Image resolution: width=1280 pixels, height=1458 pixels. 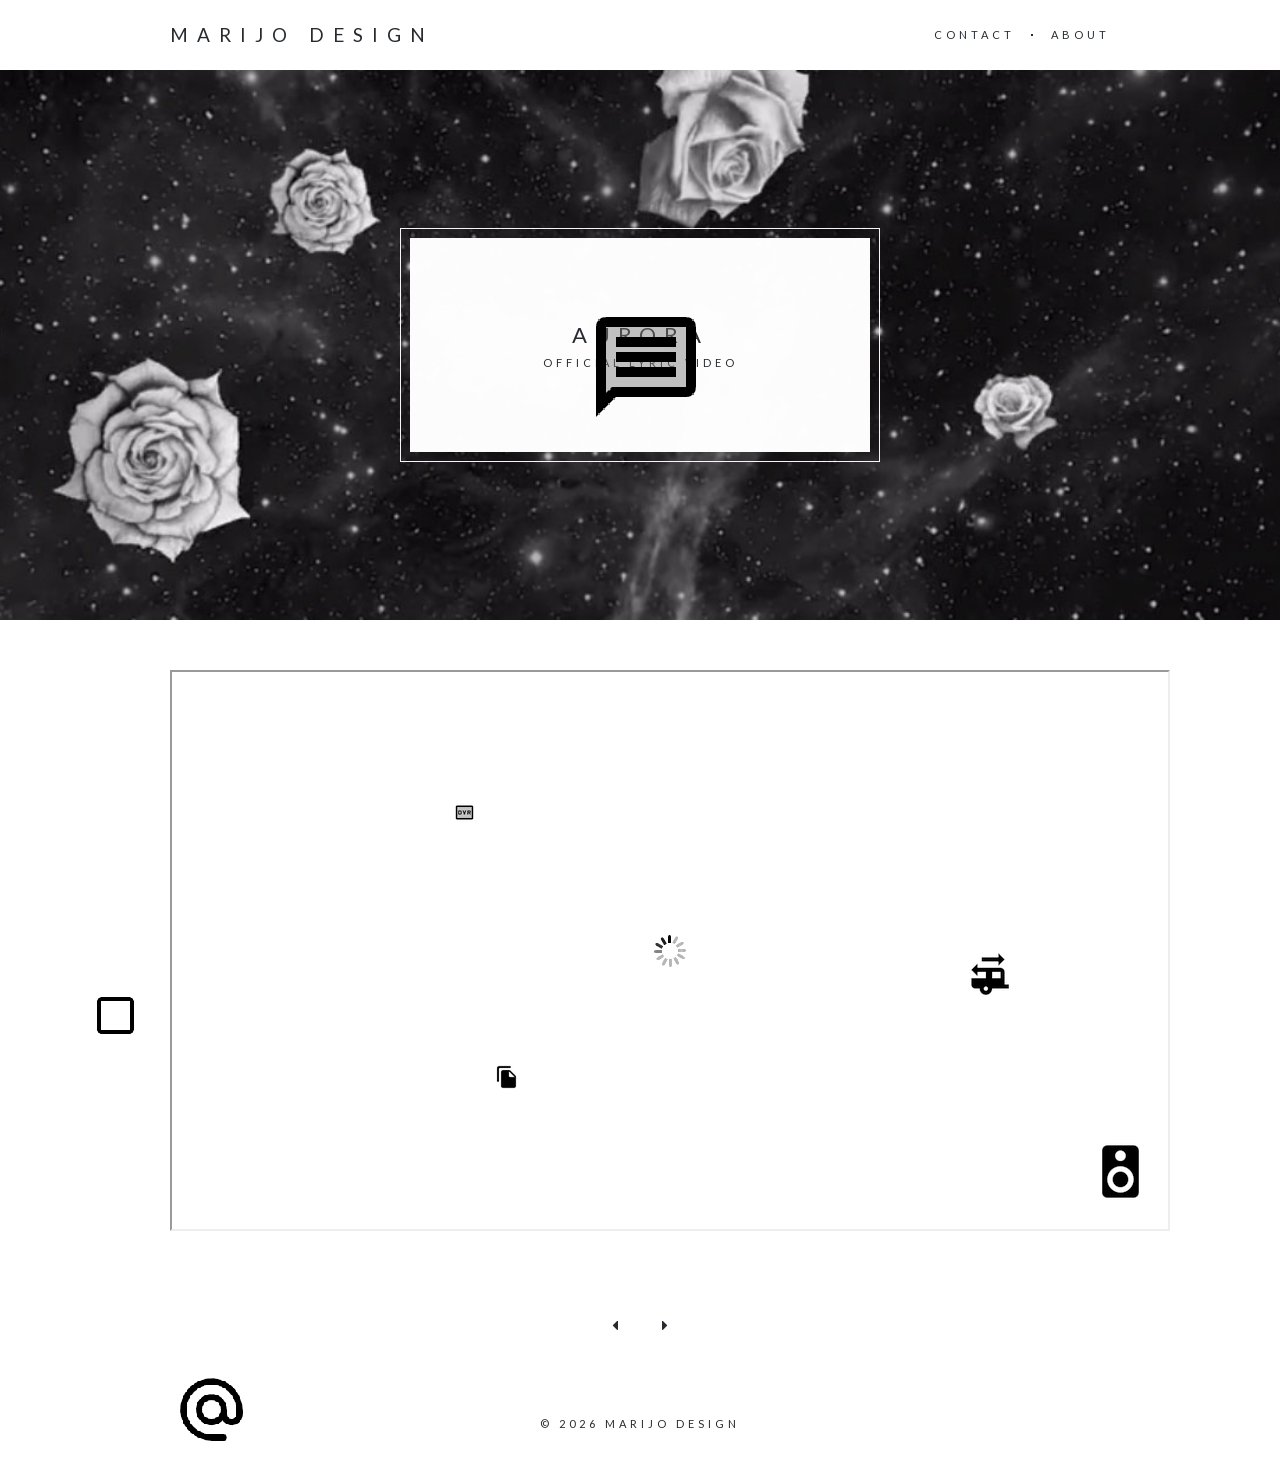 What do you see at coordinates (1120, 1171) in the screenshot?
I see `adjust speaker or audio output settings` at bounding box center [1120, 1171].